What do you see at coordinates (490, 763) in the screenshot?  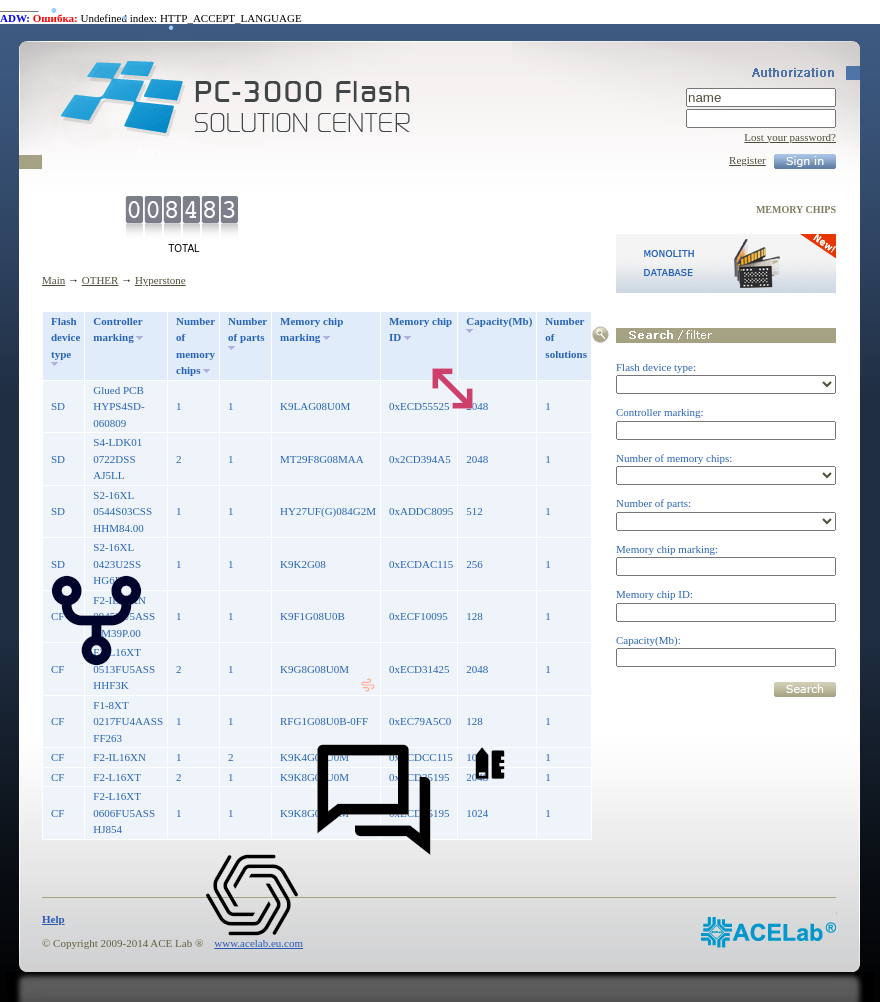 I see `access design or editing tools` at bounding box center [490, 763].